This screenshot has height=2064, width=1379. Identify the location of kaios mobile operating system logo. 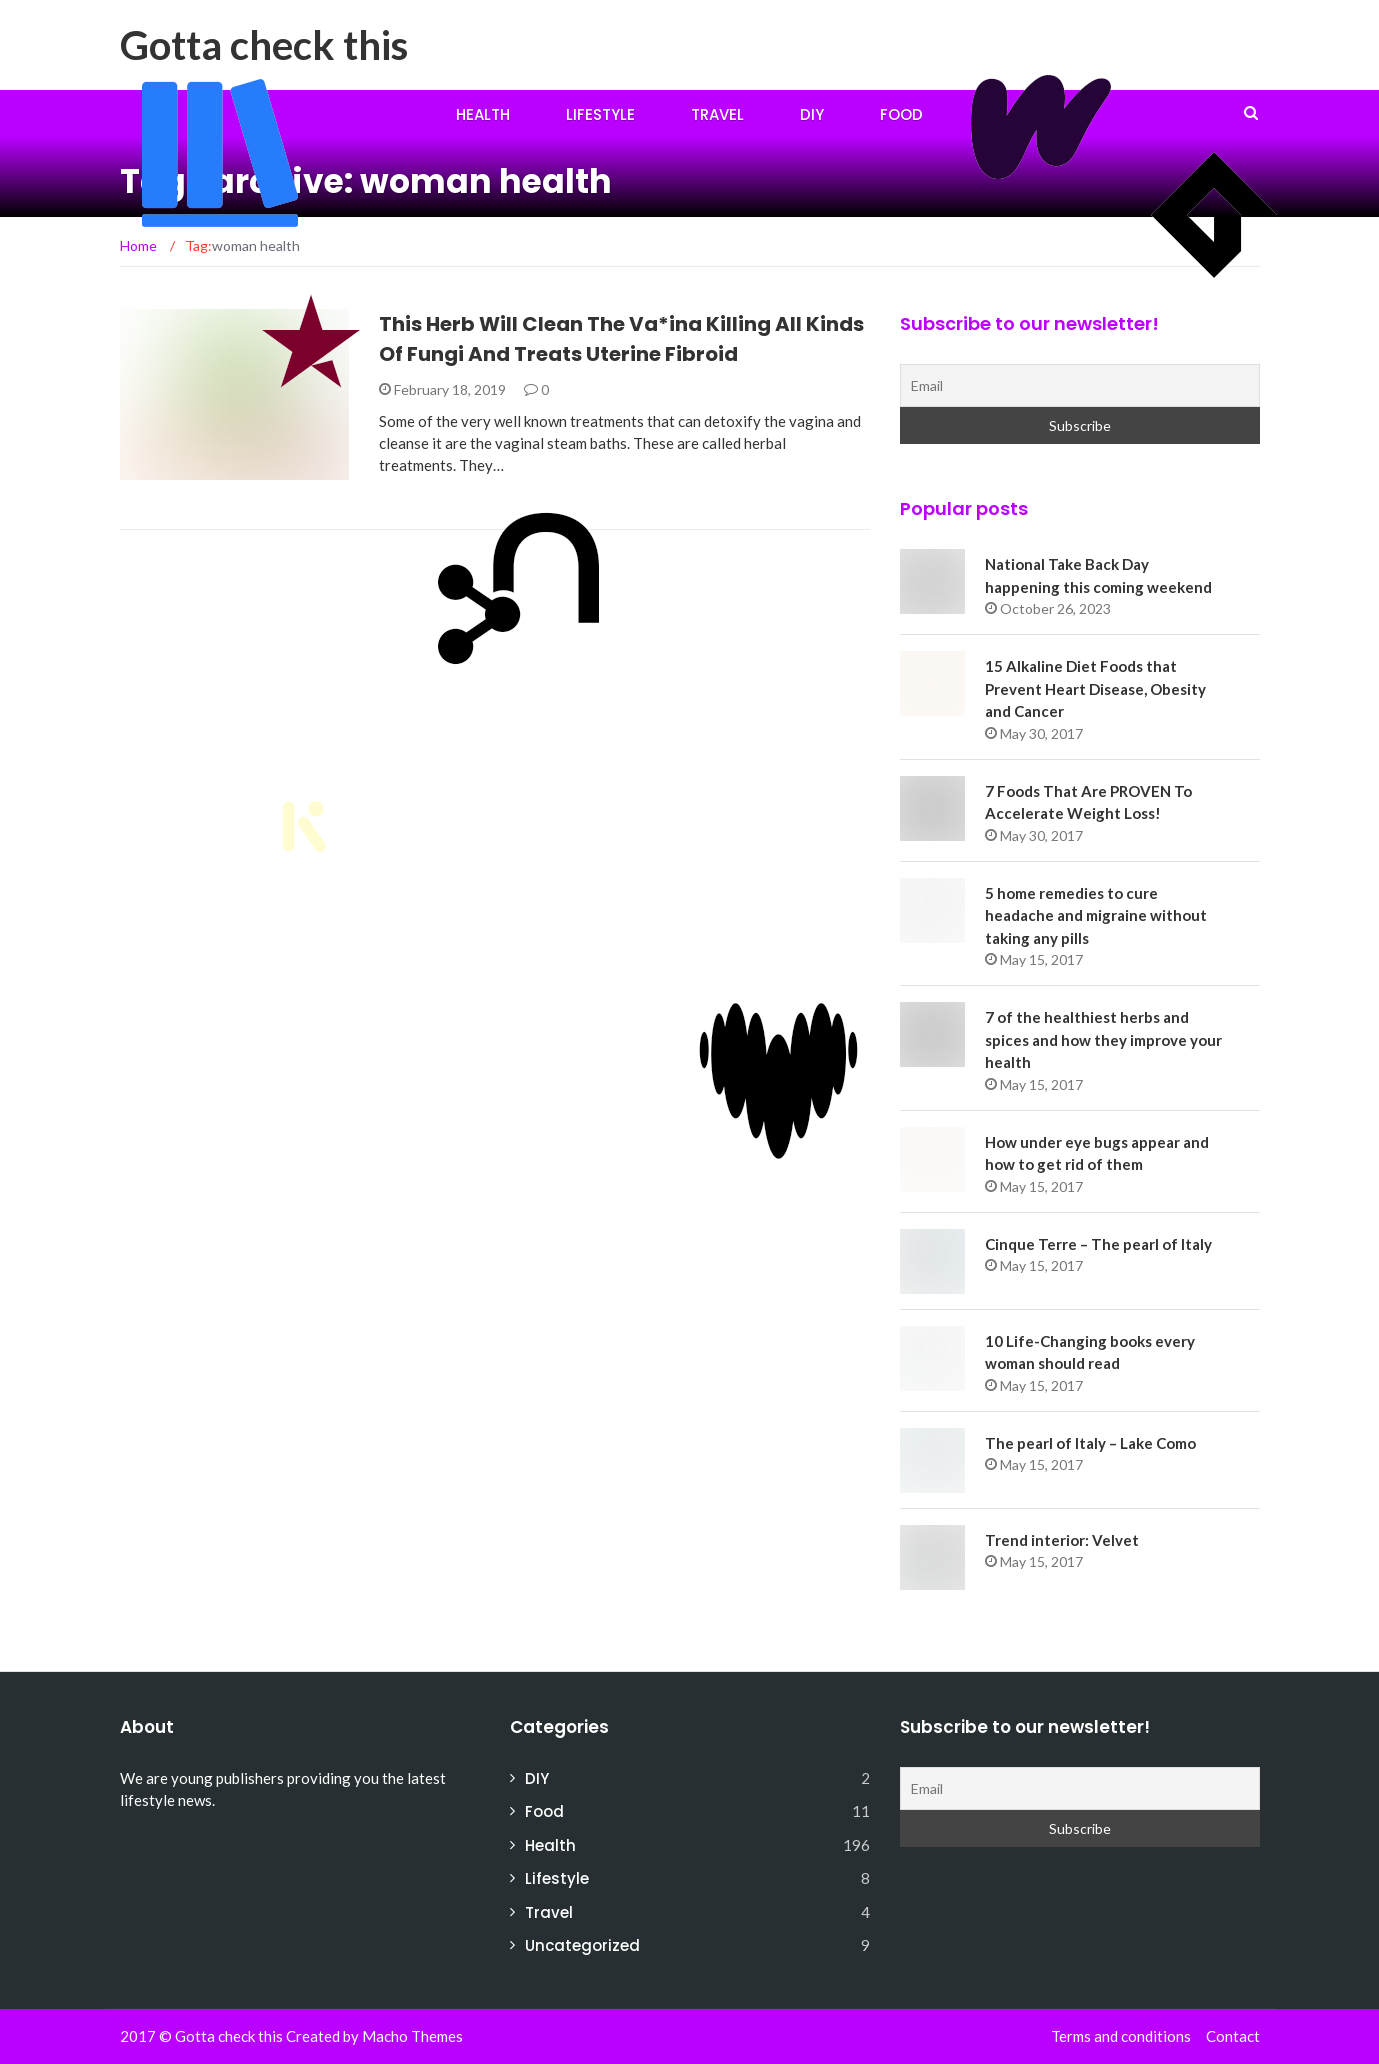
(304, 826).